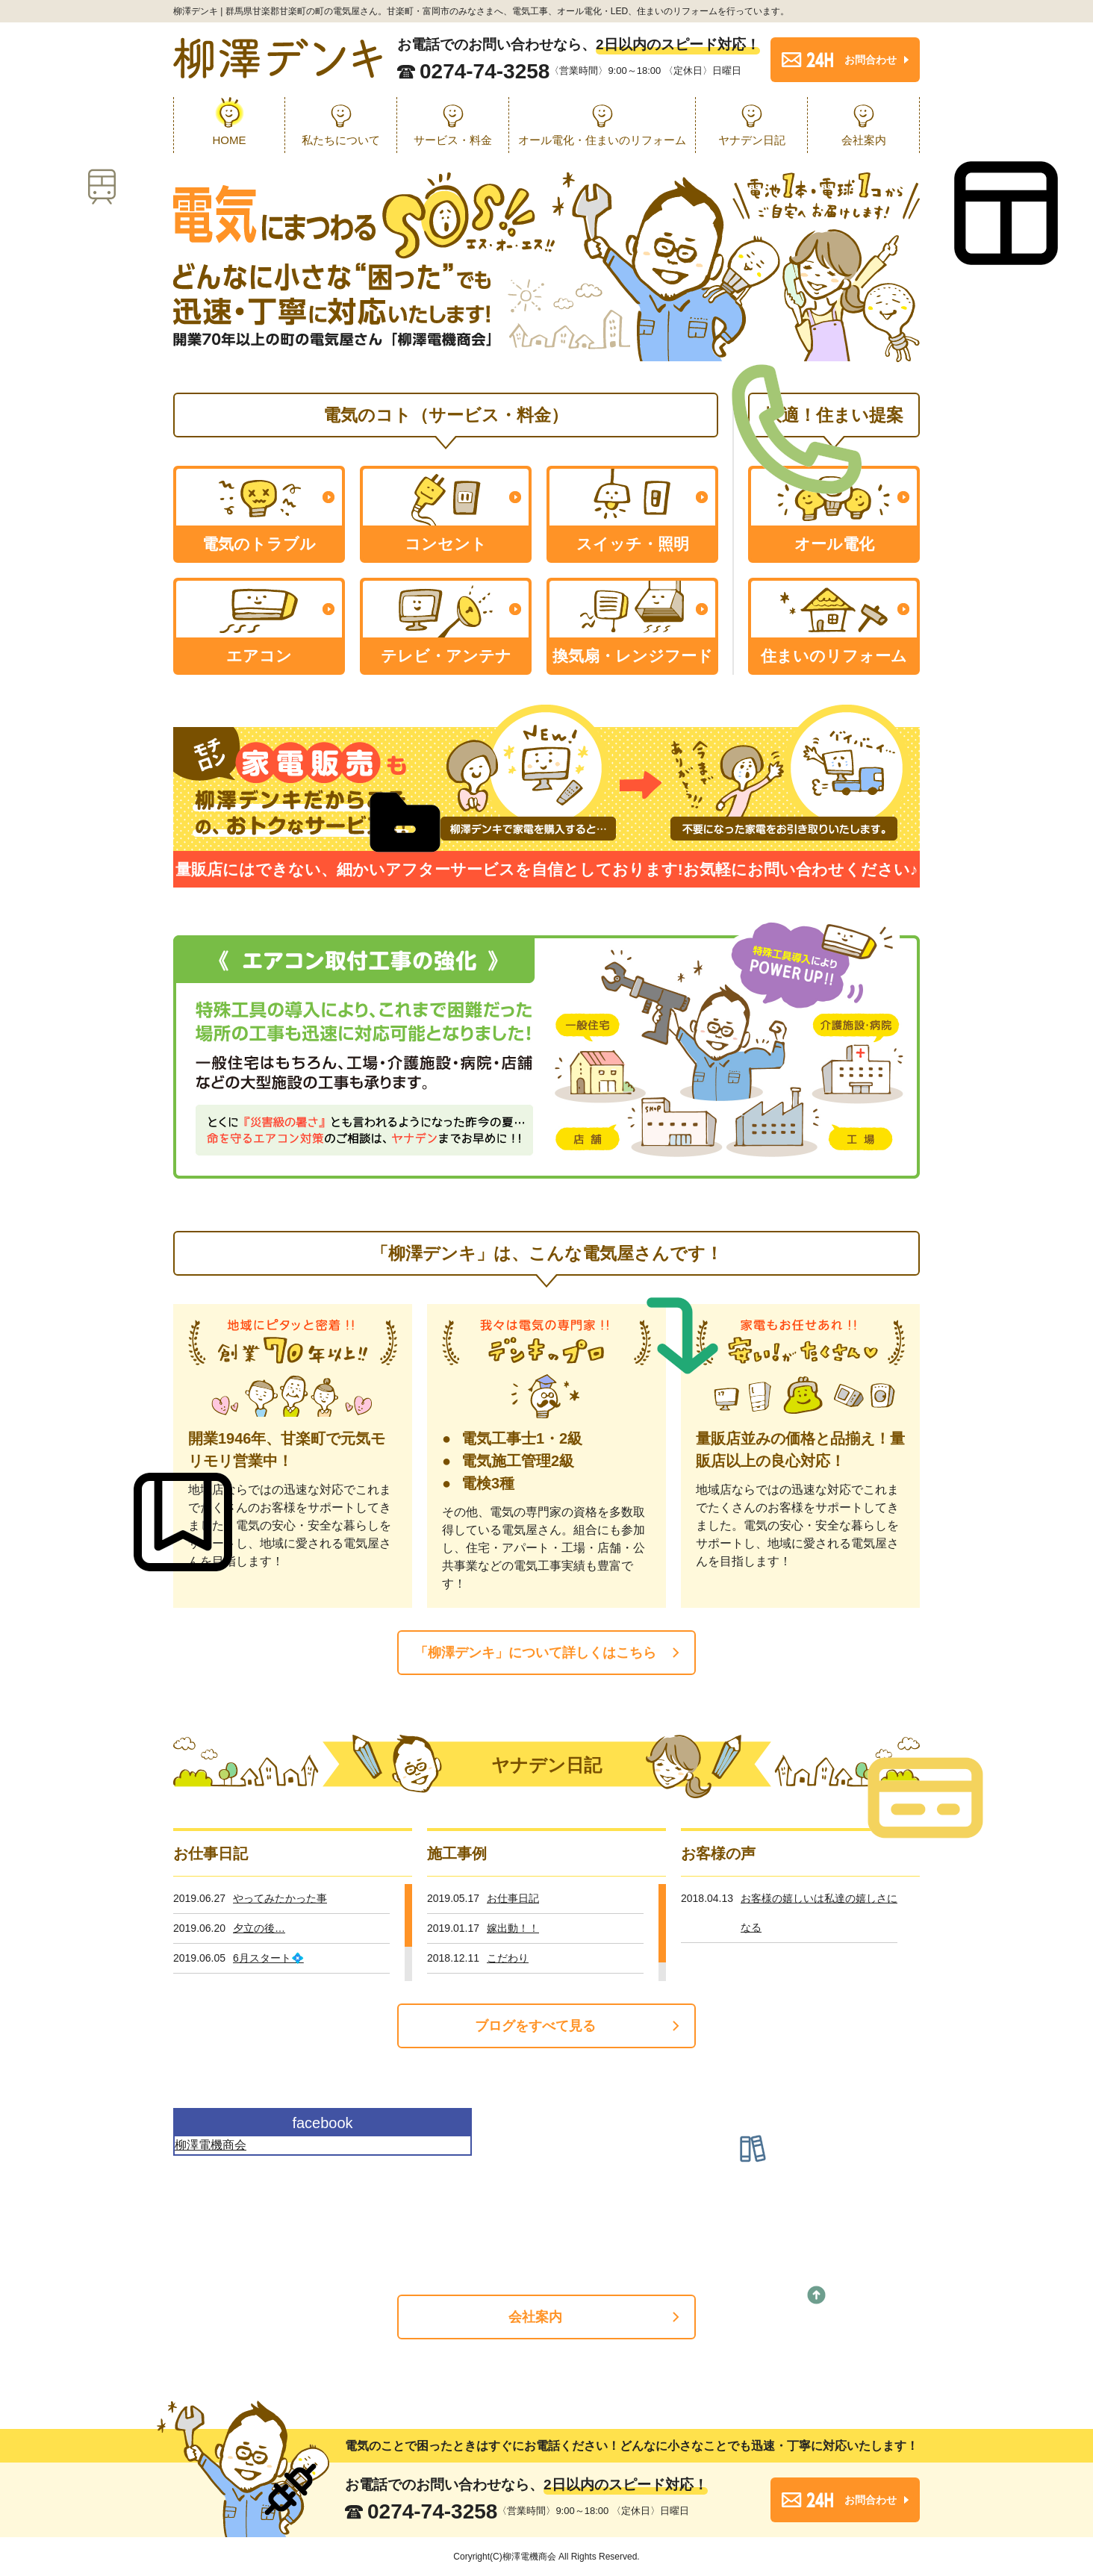  What do you see at coordinates (925, 1797) in the screenshot?
I see `manage payment methods` at bounding box center [925, 1797].